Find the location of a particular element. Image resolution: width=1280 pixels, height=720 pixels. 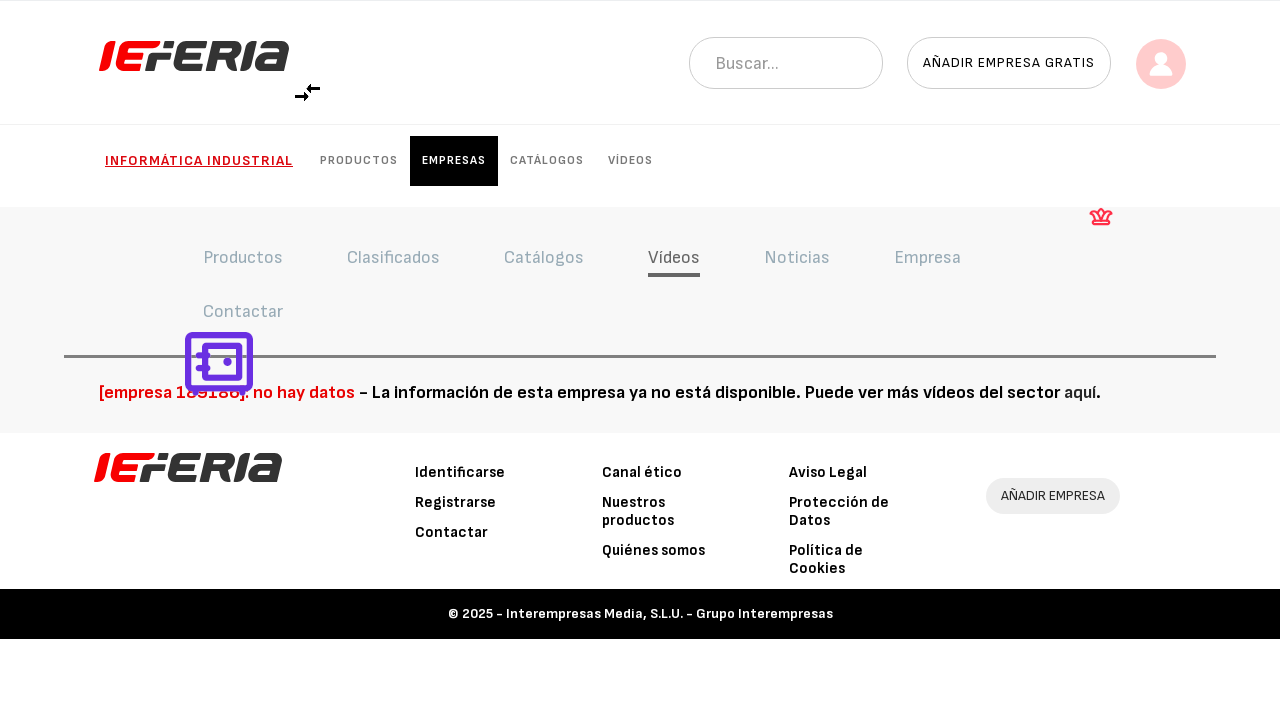

compare two items or selections is located at coordinates (307, 92).